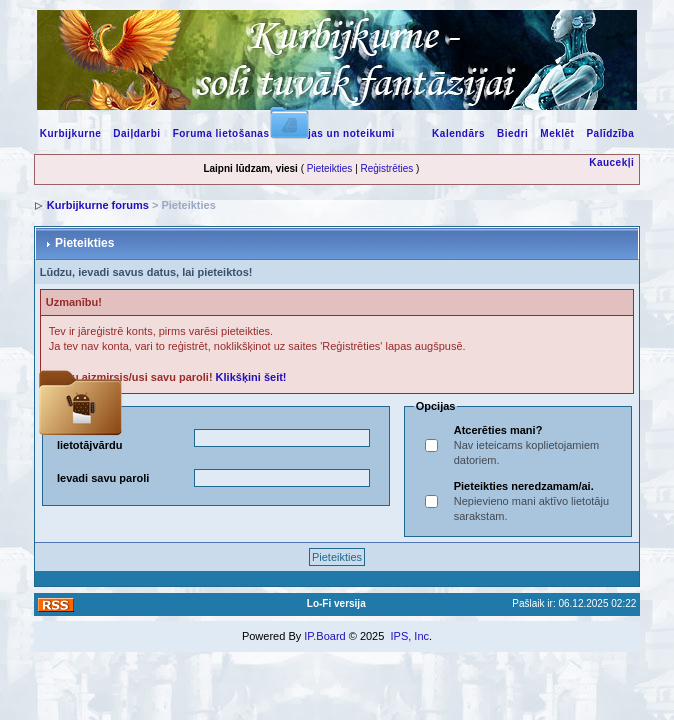  I want to click on folder containing android ice cream sandwich system files, so click(80, 405).